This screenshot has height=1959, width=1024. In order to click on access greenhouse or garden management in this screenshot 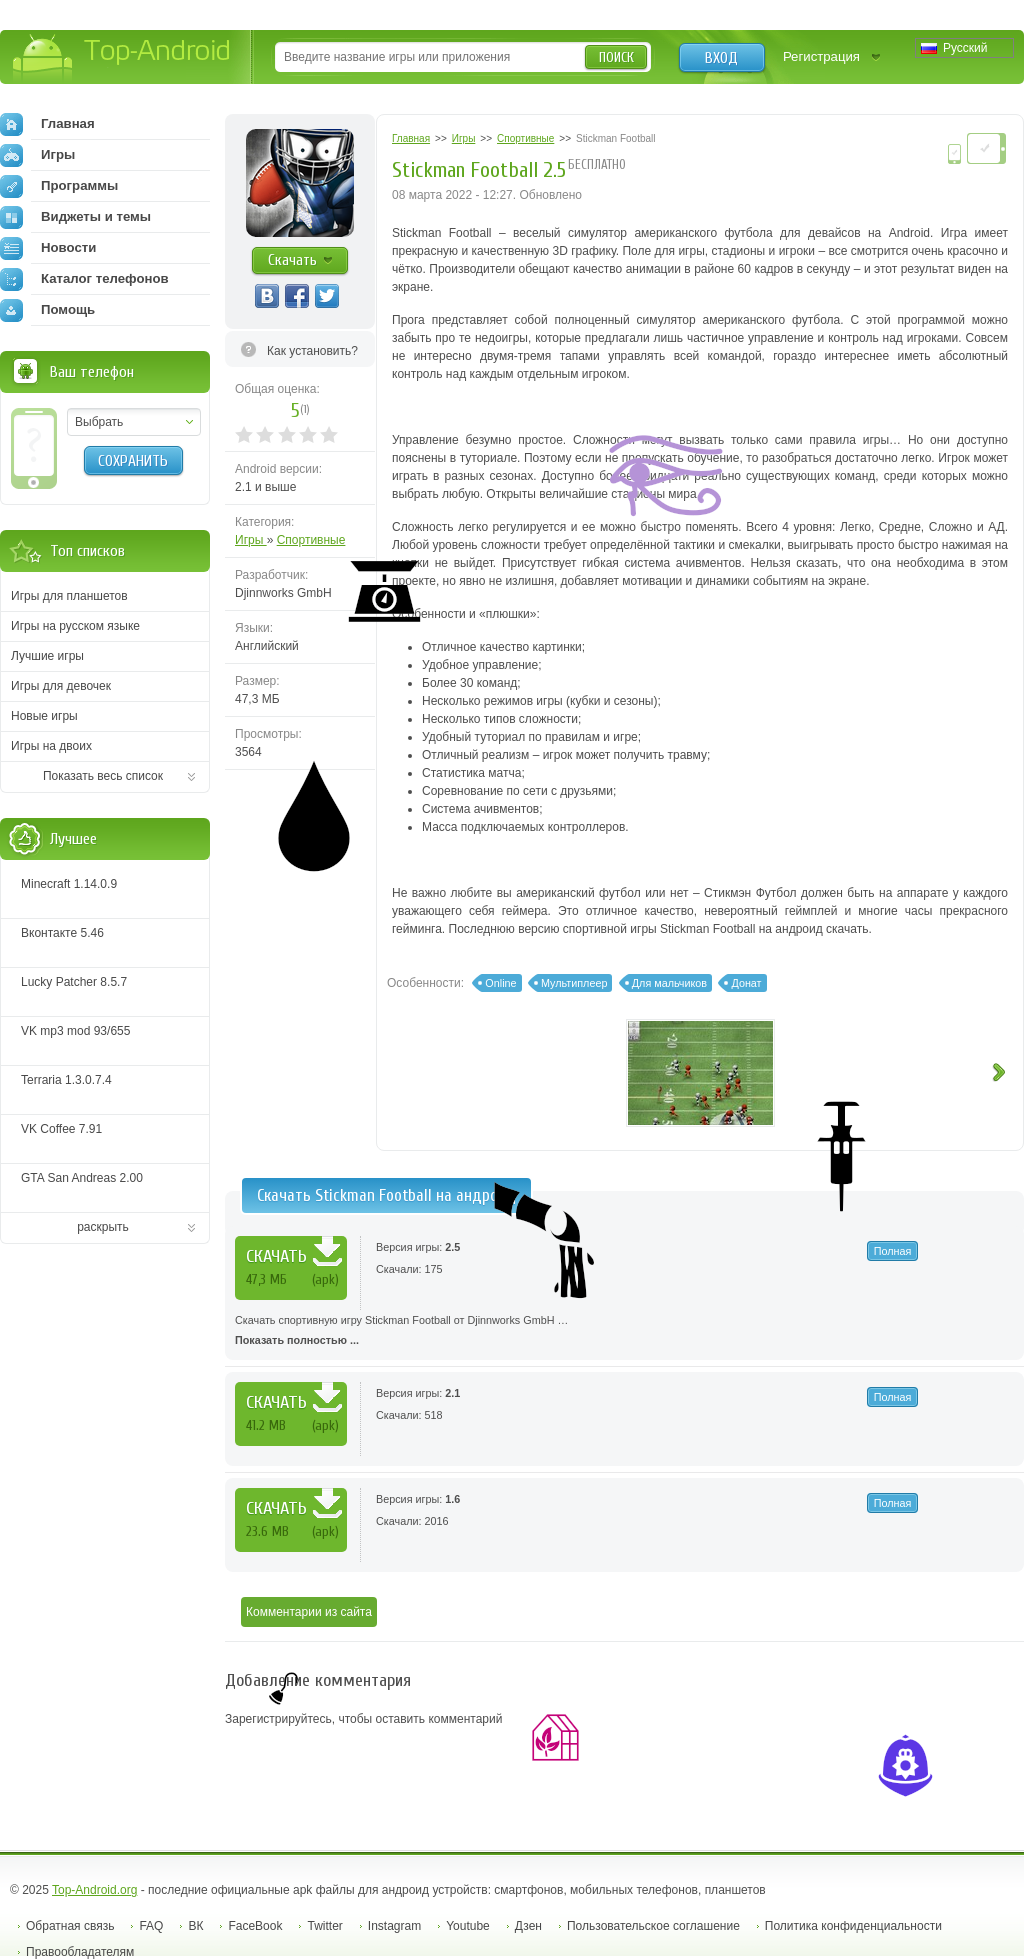, I will do `click(555, 1737)`.